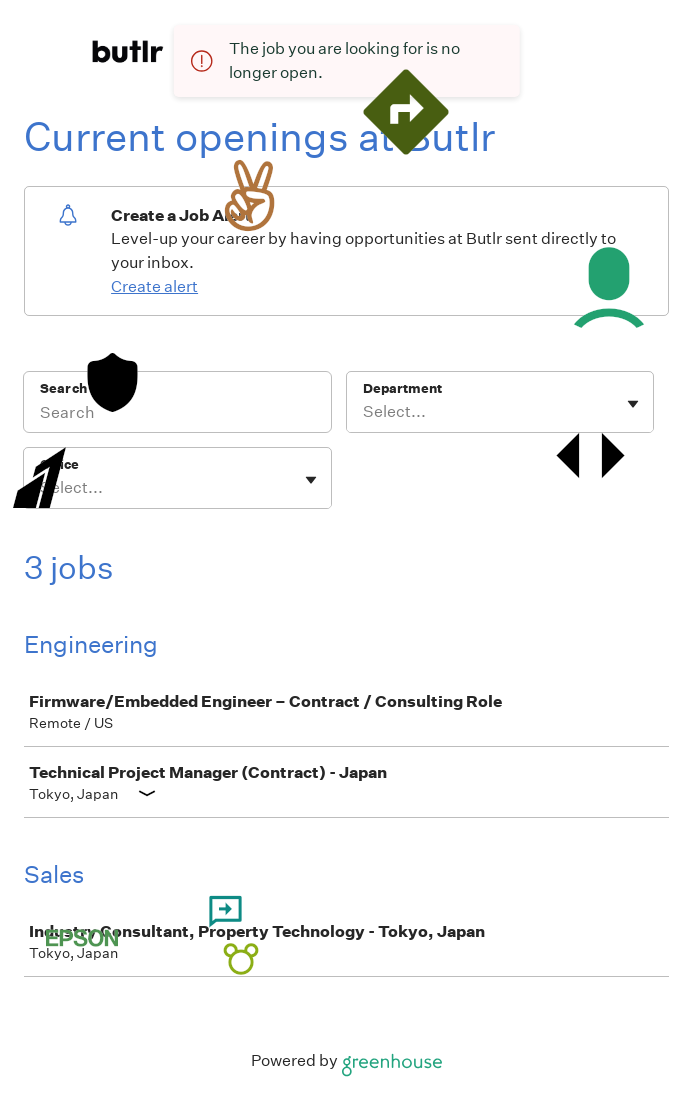 The image size is (693, 1097). Describe the element at coordinates (241, 959) in the screenshot. I see `access Disney account or profile` at that location.